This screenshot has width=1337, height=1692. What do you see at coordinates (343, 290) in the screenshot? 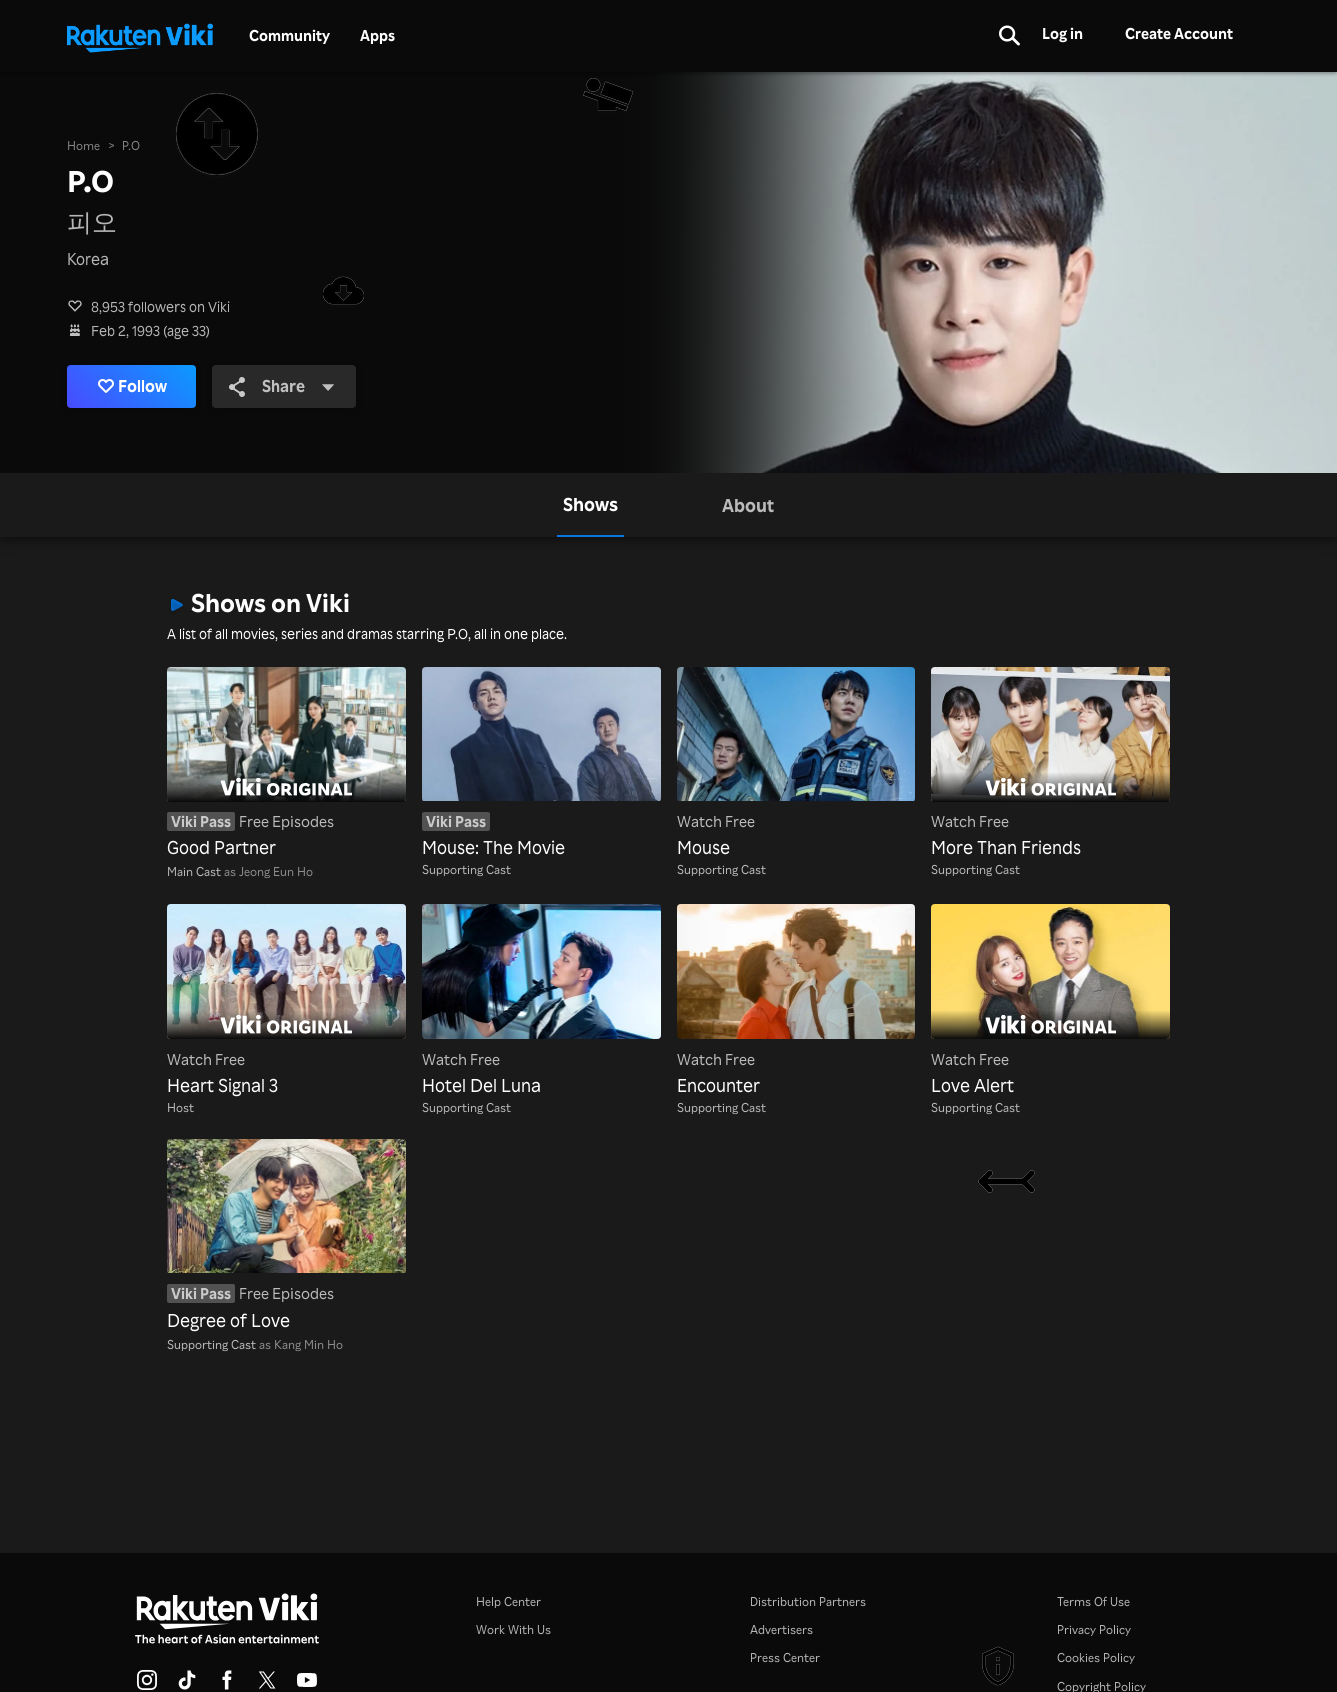
I see `download file from cloud storage` at bounding box center [343, 290].